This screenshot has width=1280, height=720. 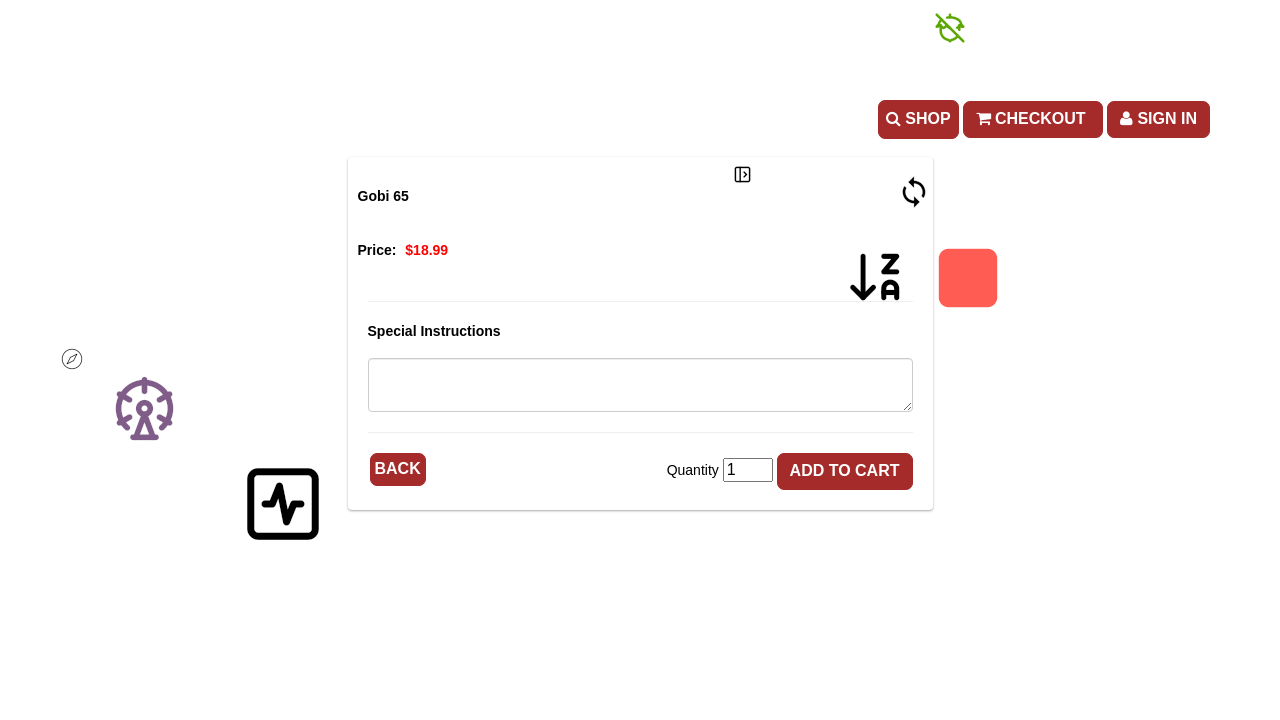 What do you see at coordinates (876, 277) in the screenshot?
I see `sort items in reverse alphabetical order (Z to A)` at bounding box center [876, 277].